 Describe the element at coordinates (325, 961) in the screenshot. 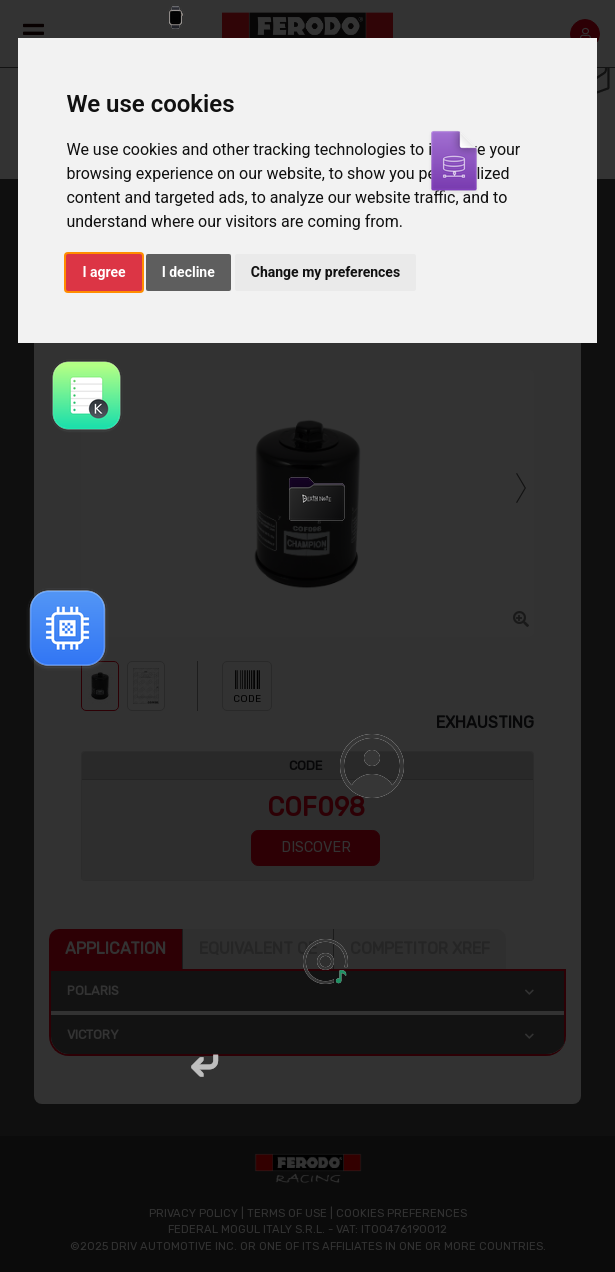

I see `audio CD or music disc` at that location.